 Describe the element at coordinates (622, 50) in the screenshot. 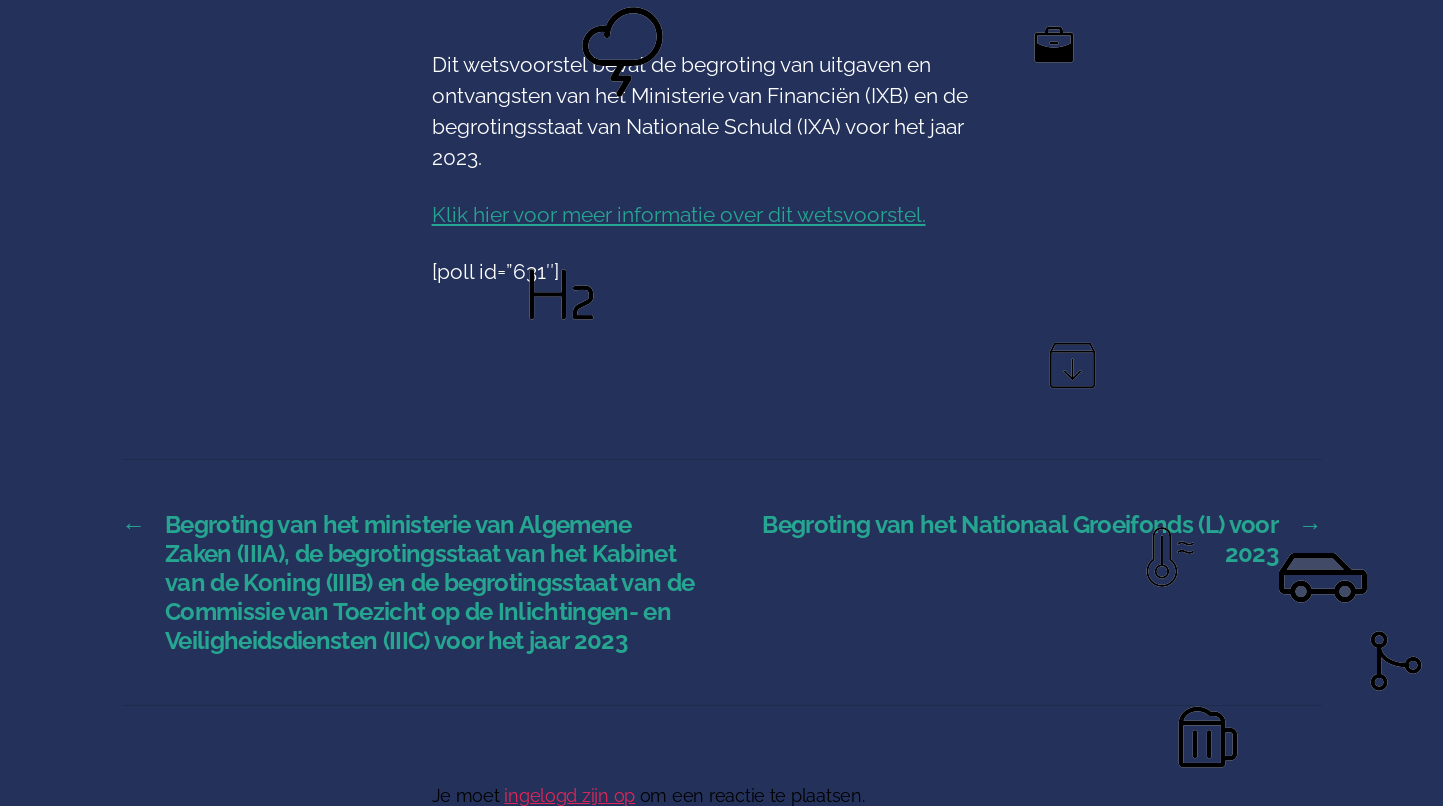

I see `indicates thunderstorm or severe weather conditions` at that location.